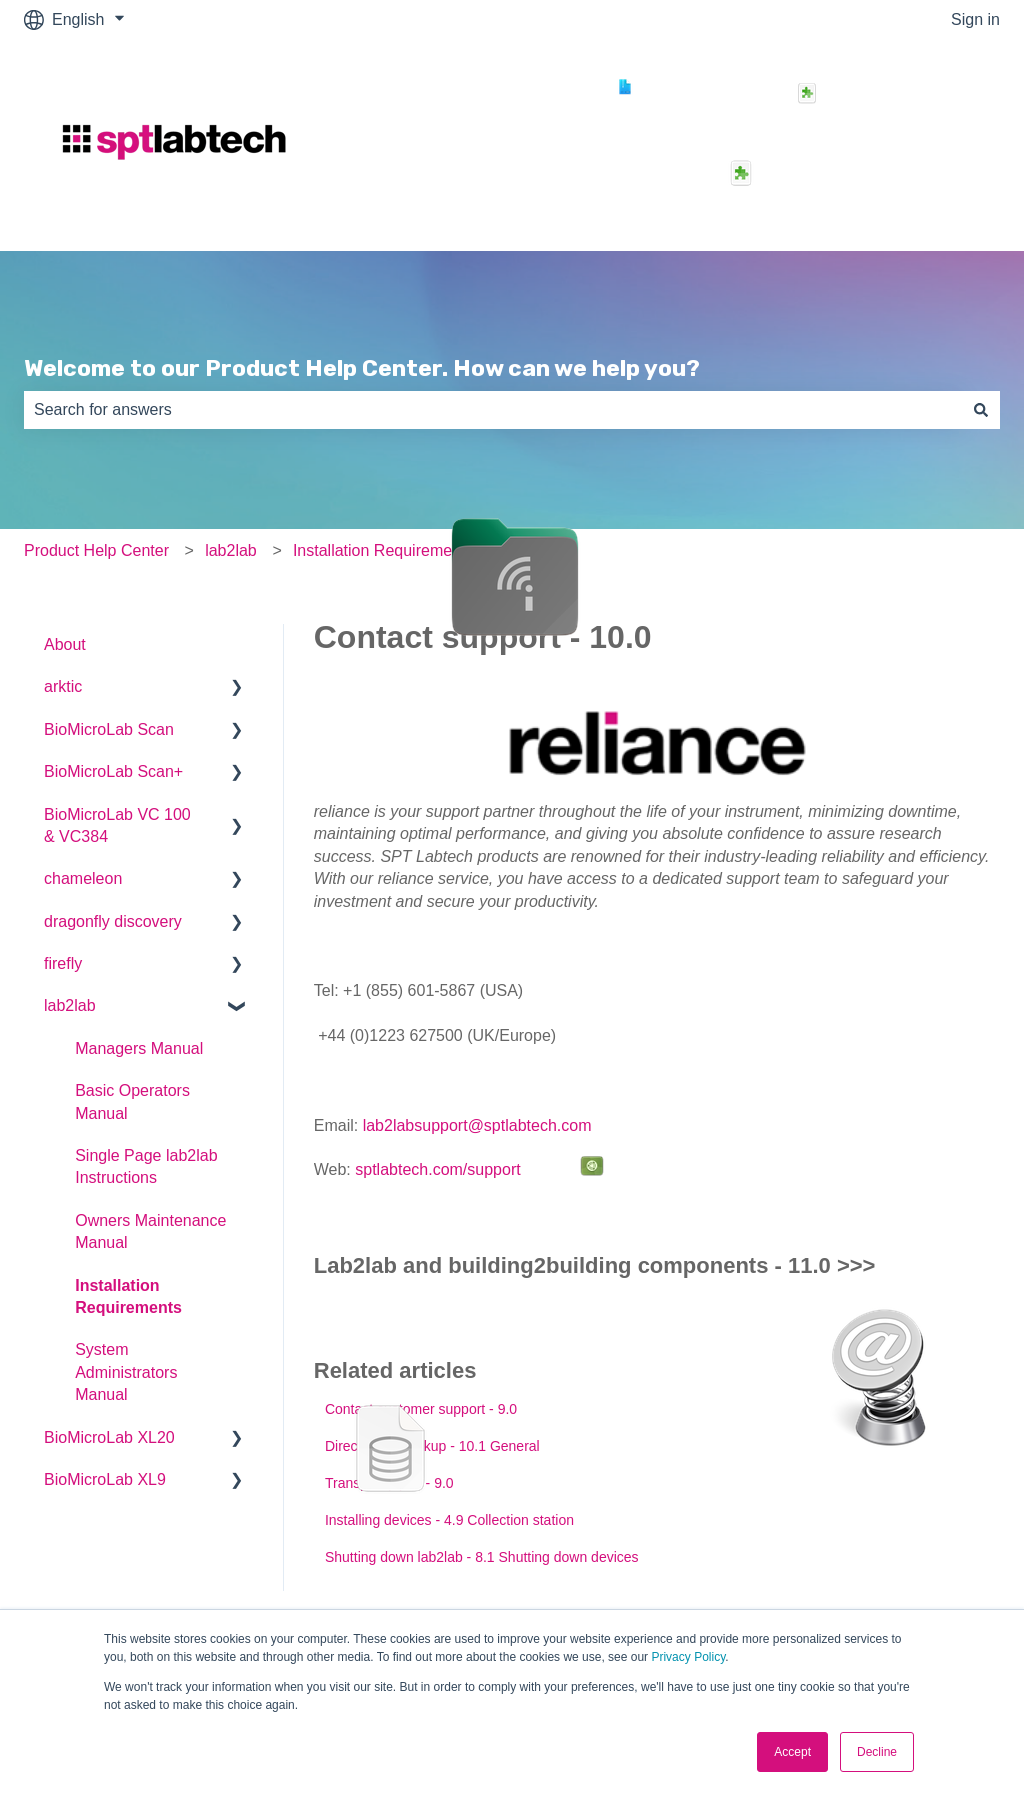 The height and width of the screenshot is (1798, 1024). Describe the element at coordinates (515, 577) in the screenshot. I see `open insync cloud sync folder` at that location.